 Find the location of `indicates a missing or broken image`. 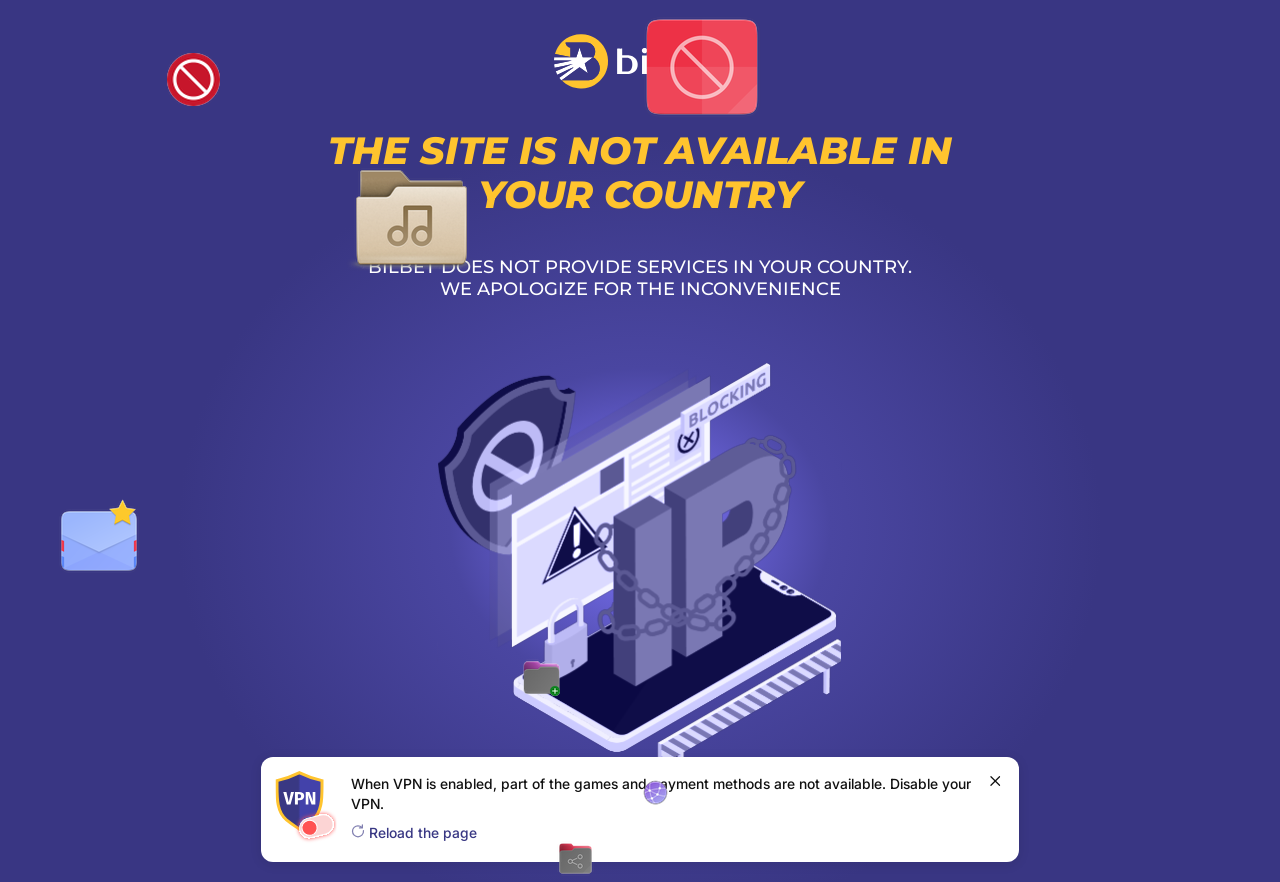

indicates a missing or broken image is located at coordinates (702, 63).